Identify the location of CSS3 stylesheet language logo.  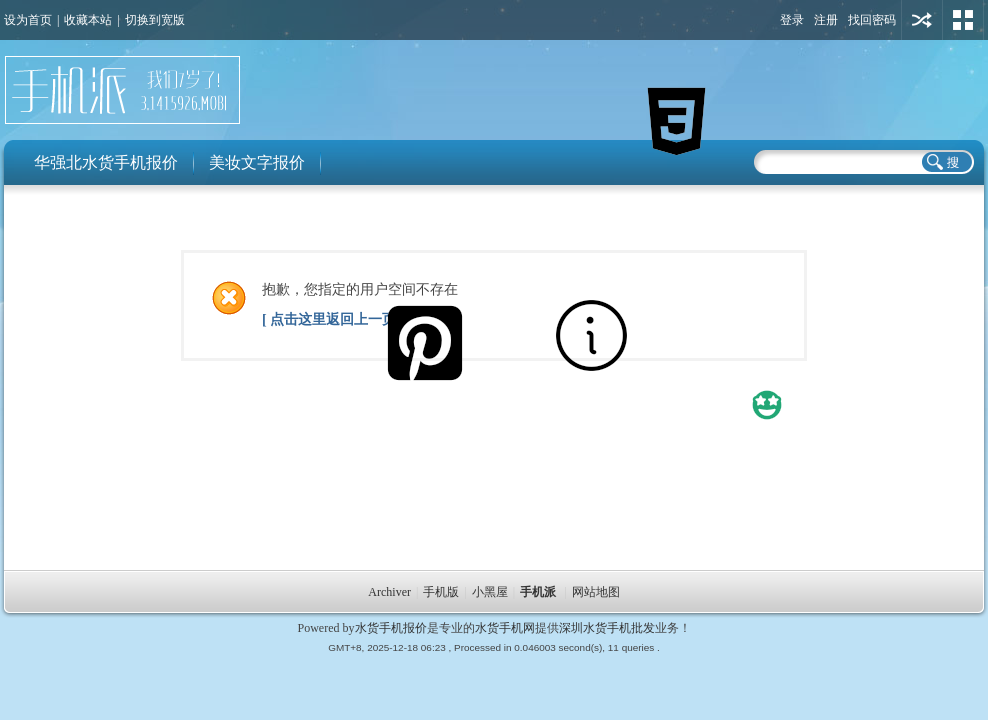
(676, 121).